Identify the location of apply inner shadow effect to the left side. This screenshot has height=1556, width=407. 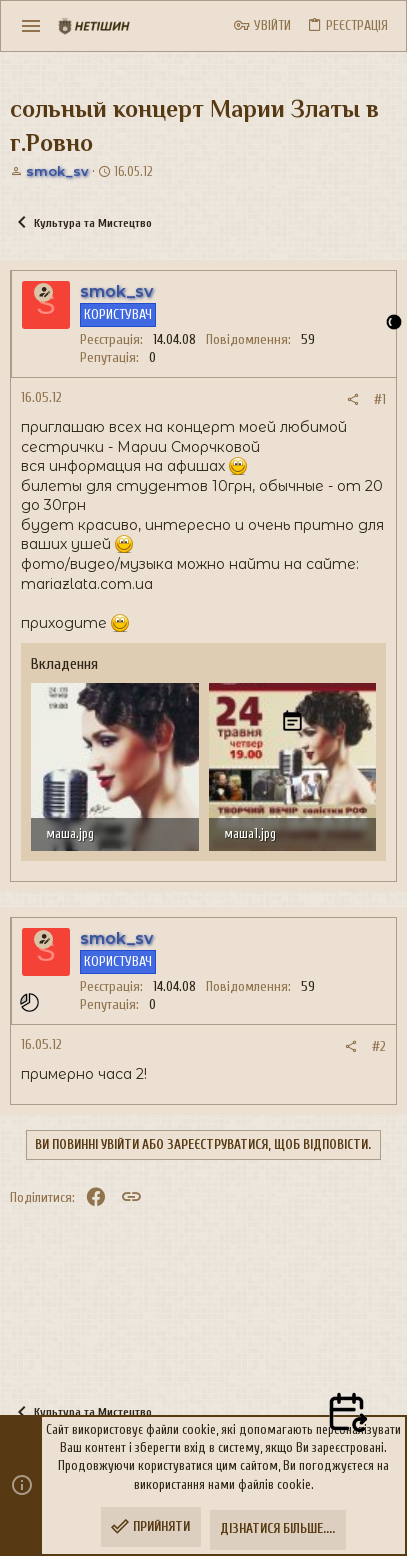
(394, 322).